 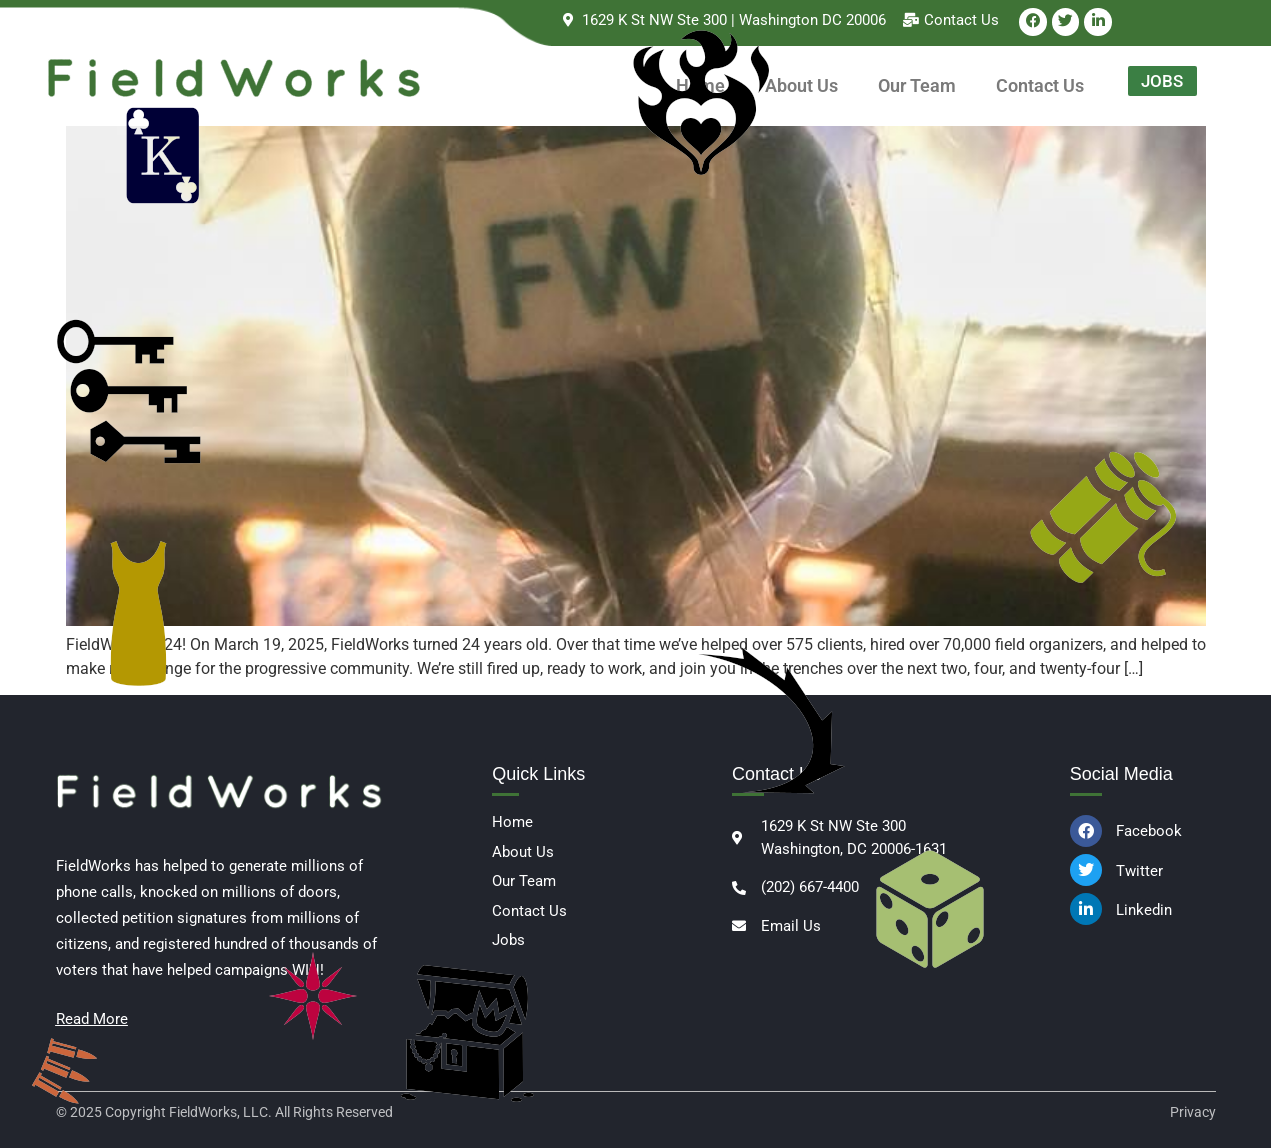 What do you see at coordinates (128, 391) in the screenshot?
I see `view your collection of keys or access credentials` at bounding box center [128, 391].